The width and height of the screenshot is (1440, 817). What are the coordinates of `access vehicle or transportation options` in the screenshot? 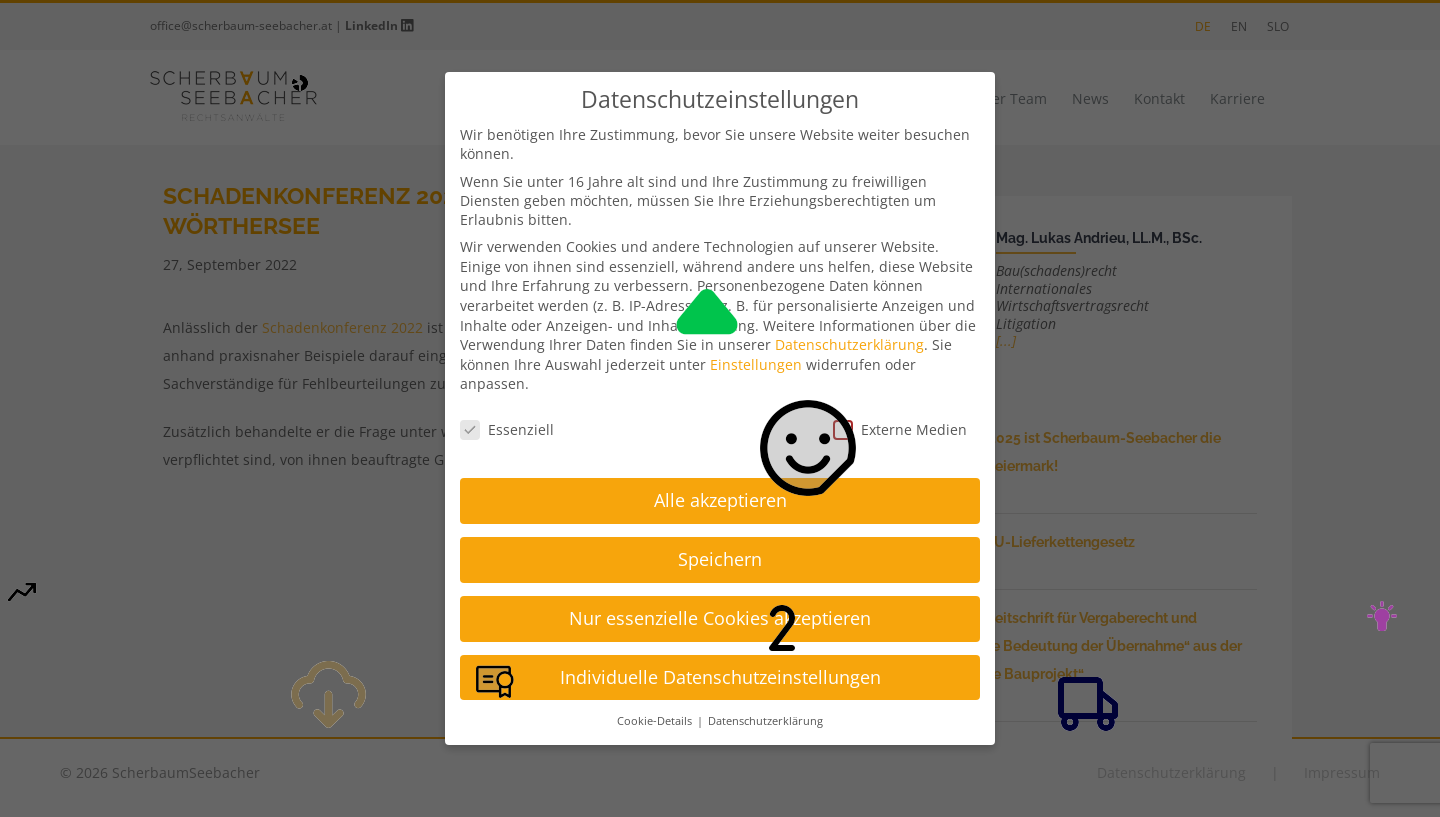 It's located at (1088, 704).